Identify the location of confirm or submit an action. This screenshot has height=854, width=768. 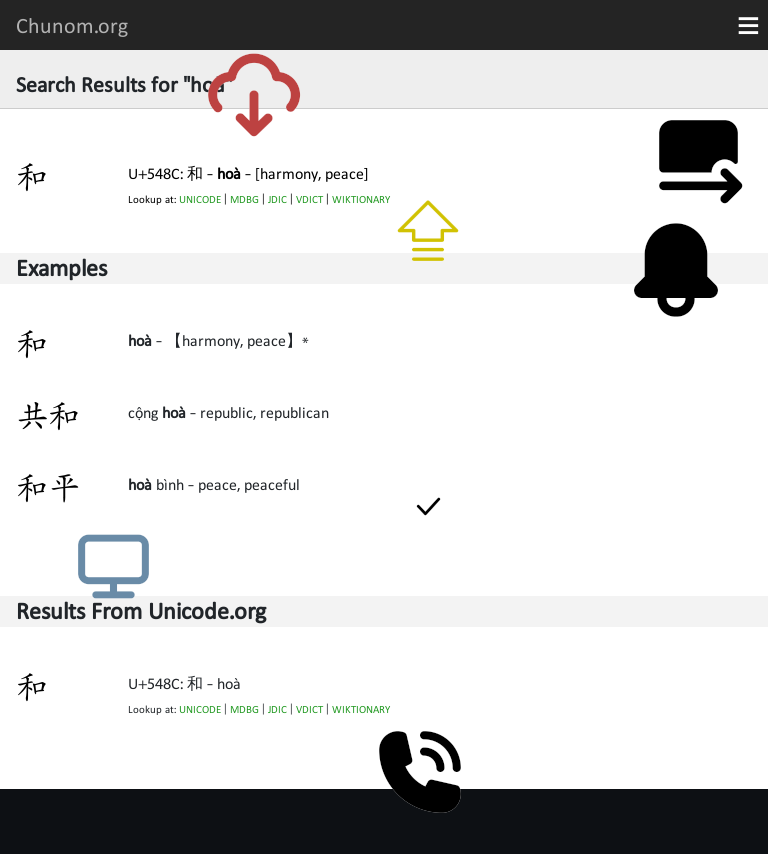
(428, 506).